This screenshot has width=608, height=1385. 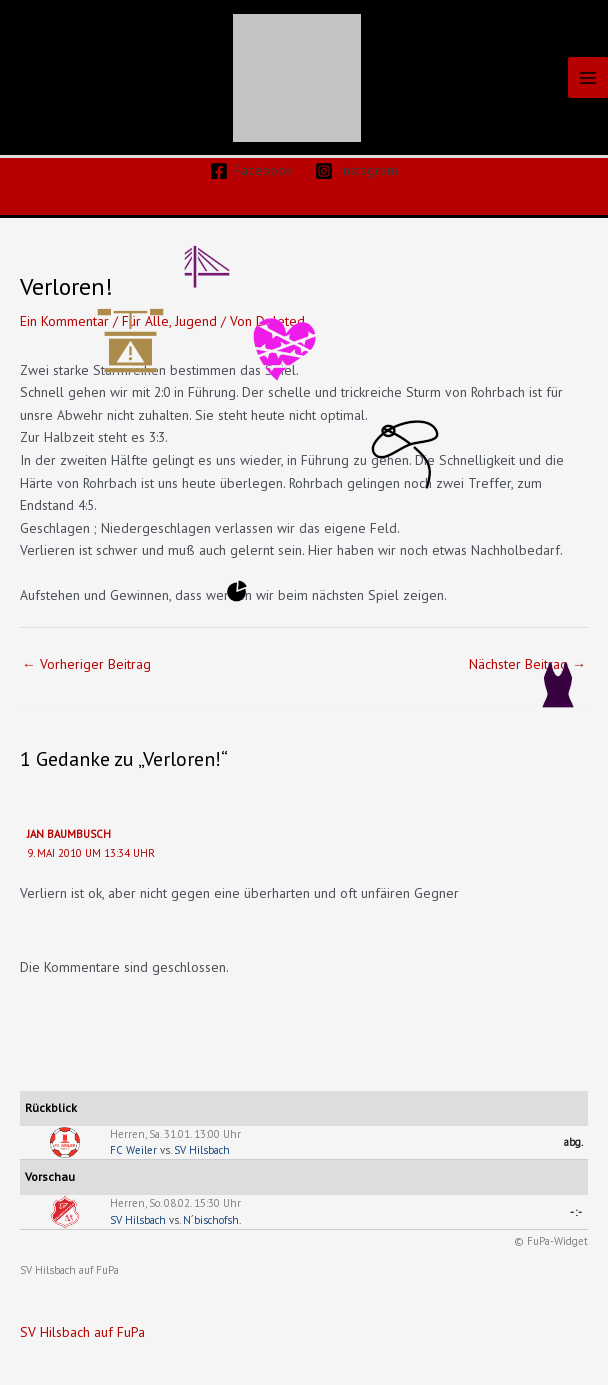 I want to click on select or capture objects with freeform drawing, so click(x=405, y=454).